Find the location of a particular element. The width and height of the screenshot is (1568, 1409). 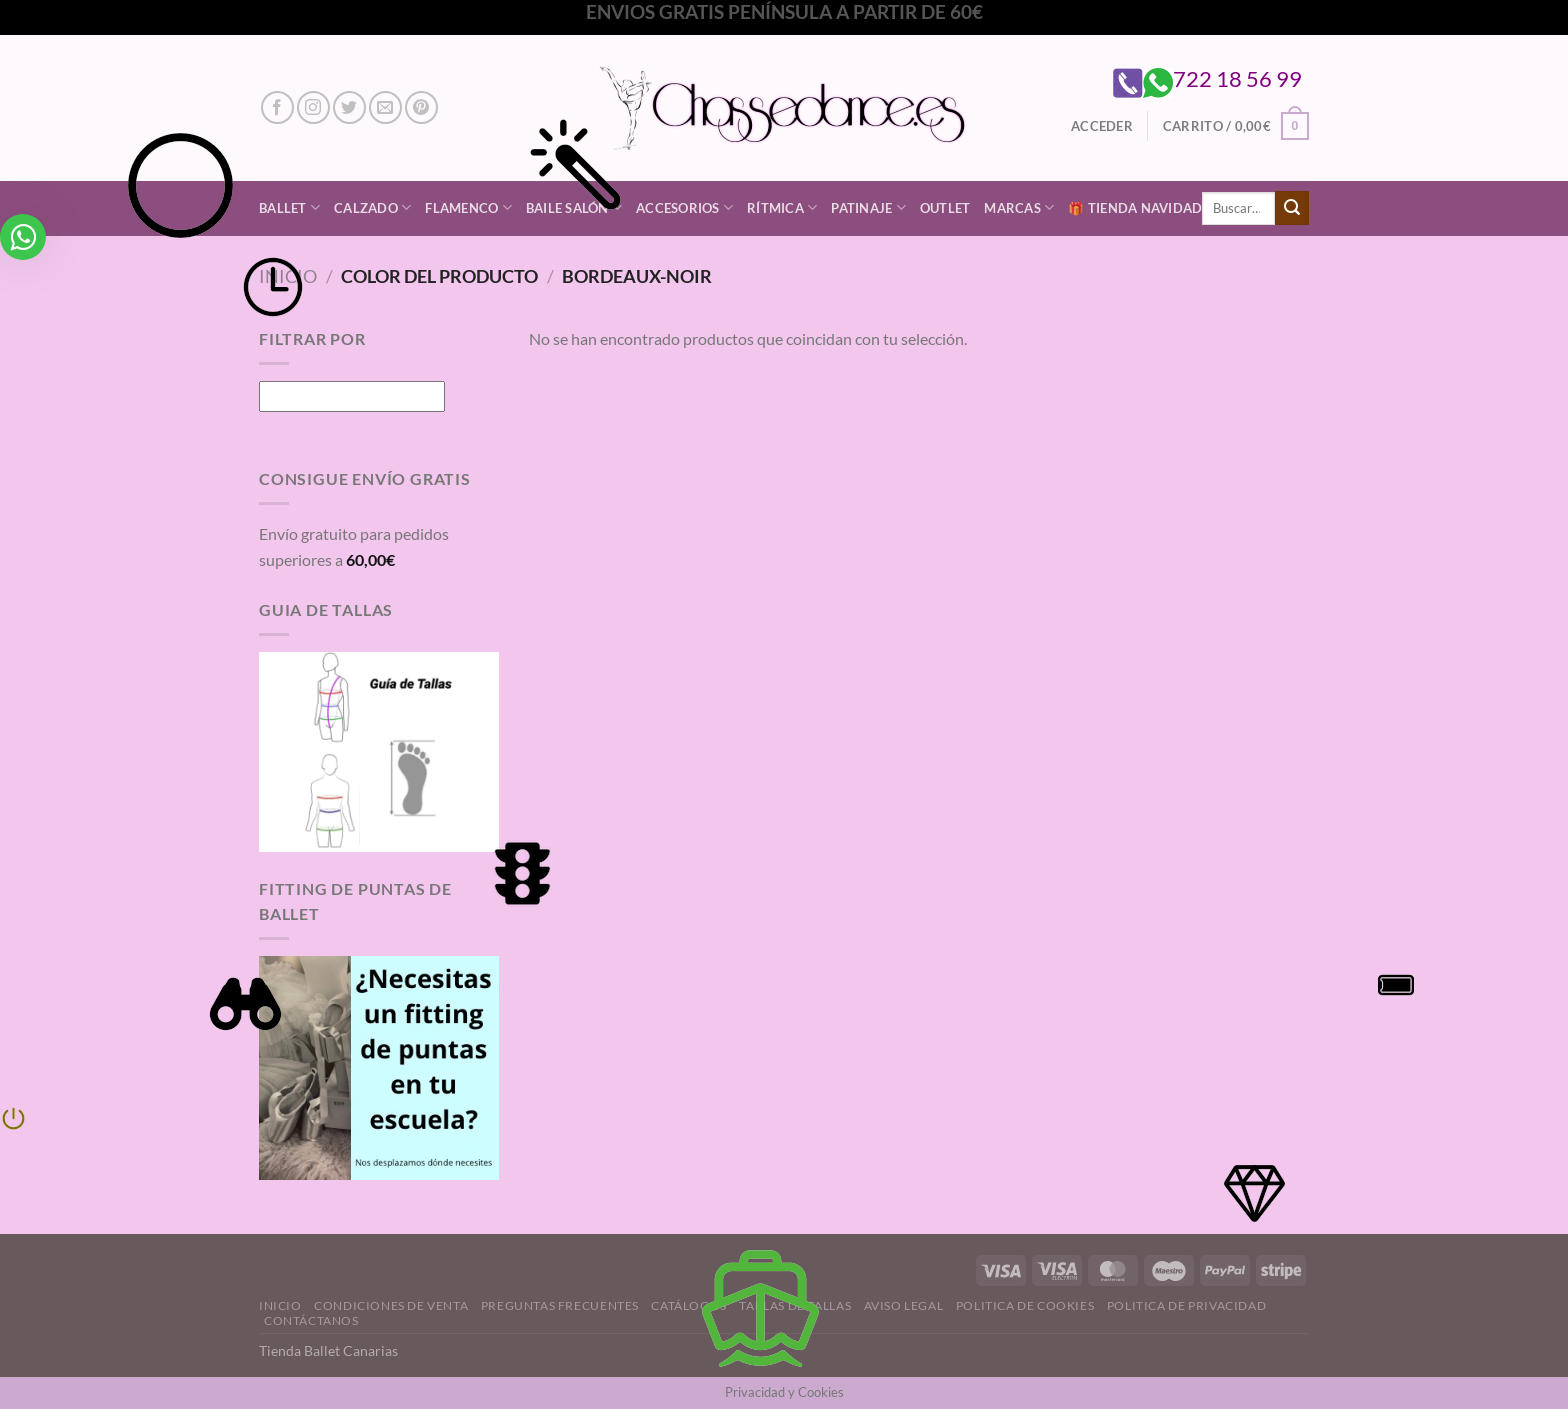

view traffic conditions on map is located at coordinates (522, 873).